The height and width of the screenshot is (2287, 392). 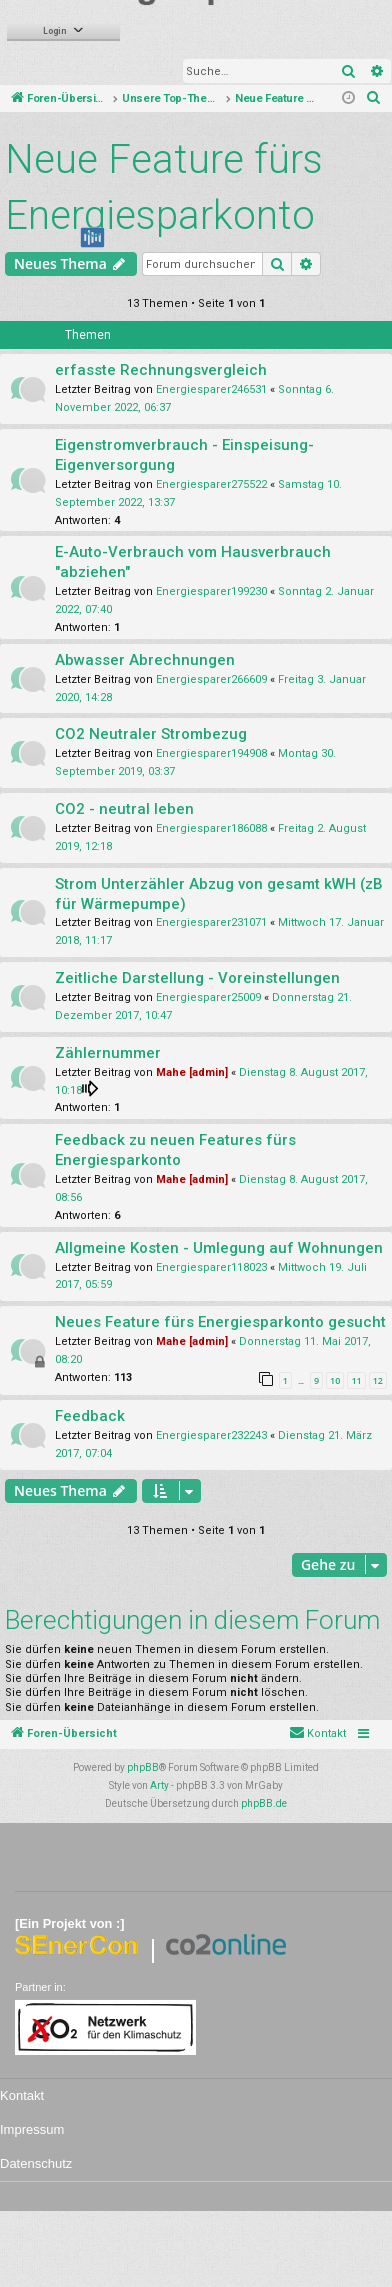 What do you see at coordinates (89, 1088) in the screenshot?
I see `skip forward or jump to the end` at bounding box center [89, 1088].